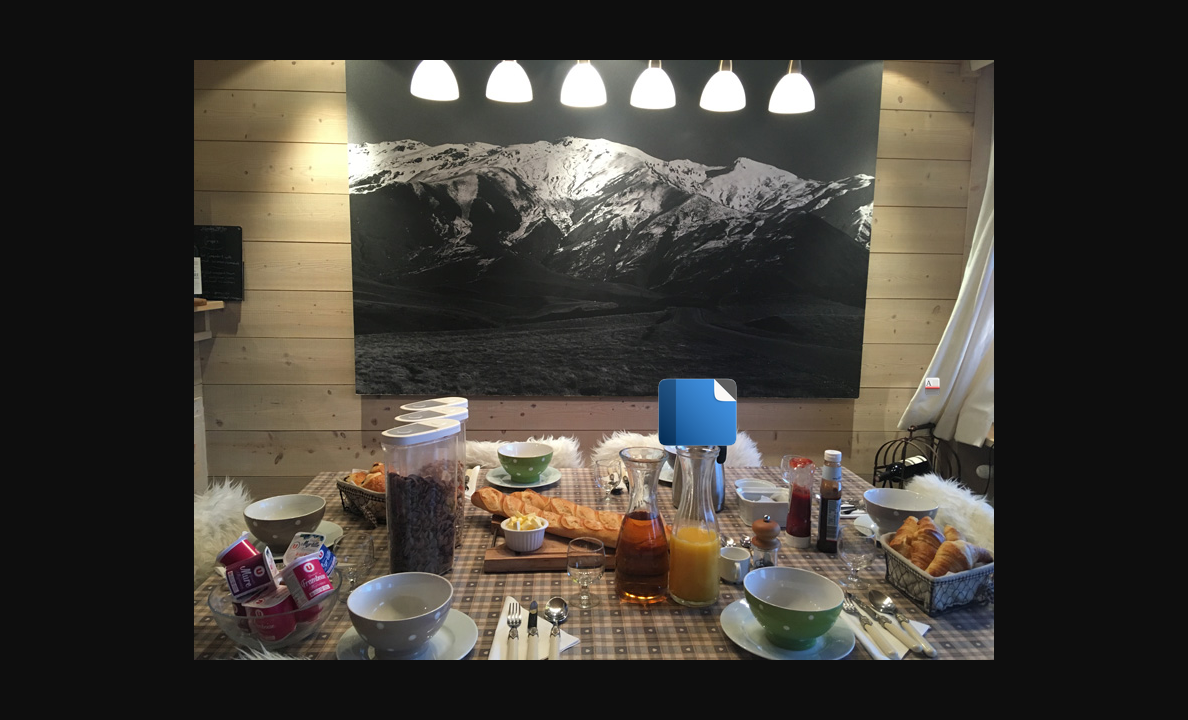  I want to click on change desktop wallpaper settings, so click(697, 409).